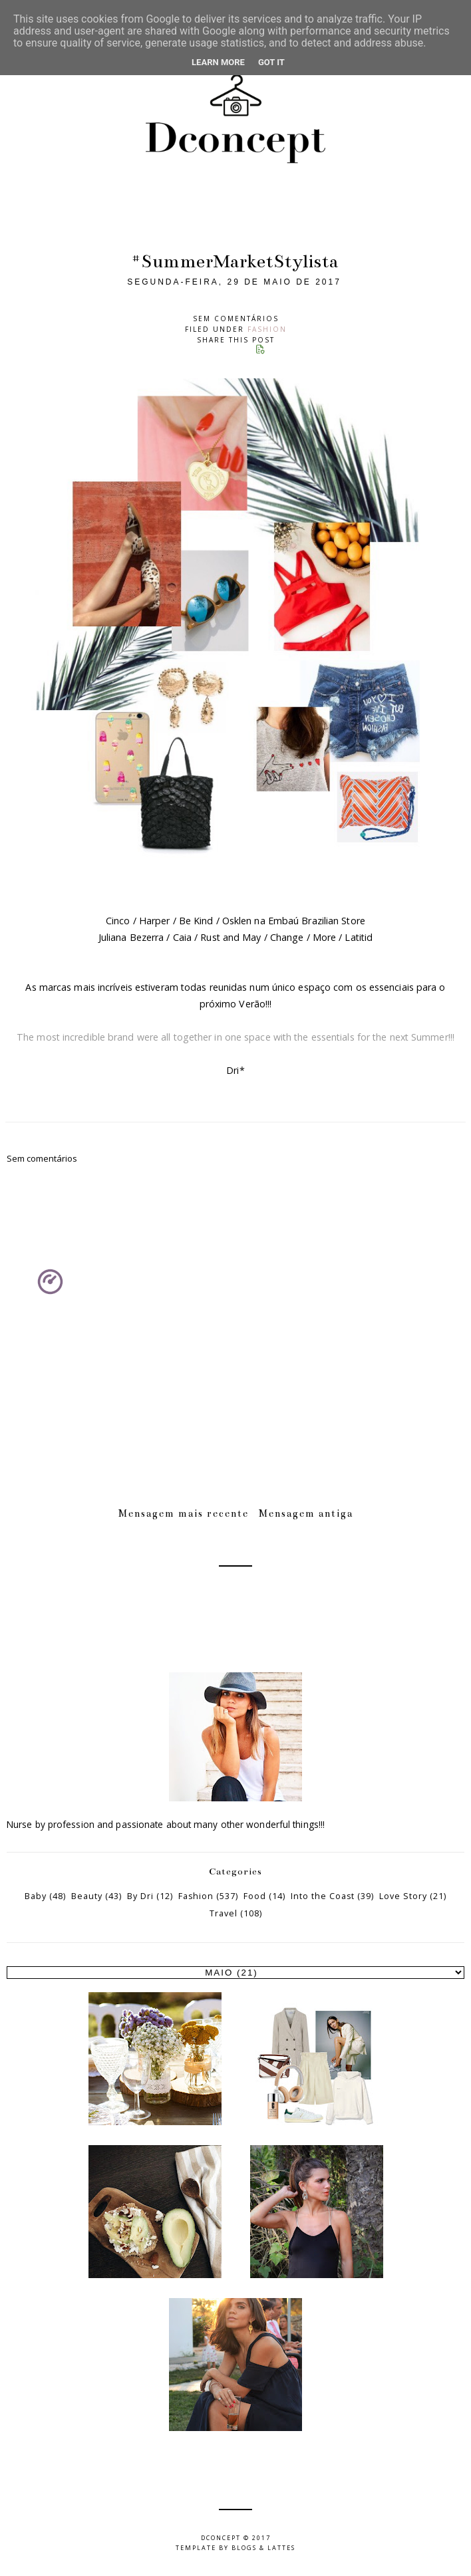 Image resolution: width=471 pixels, height=2576 pixels. What do you see at coordinates (260, 349) in the screenshot?
I see `view protected or secure document` at bounding box center [260, 349].